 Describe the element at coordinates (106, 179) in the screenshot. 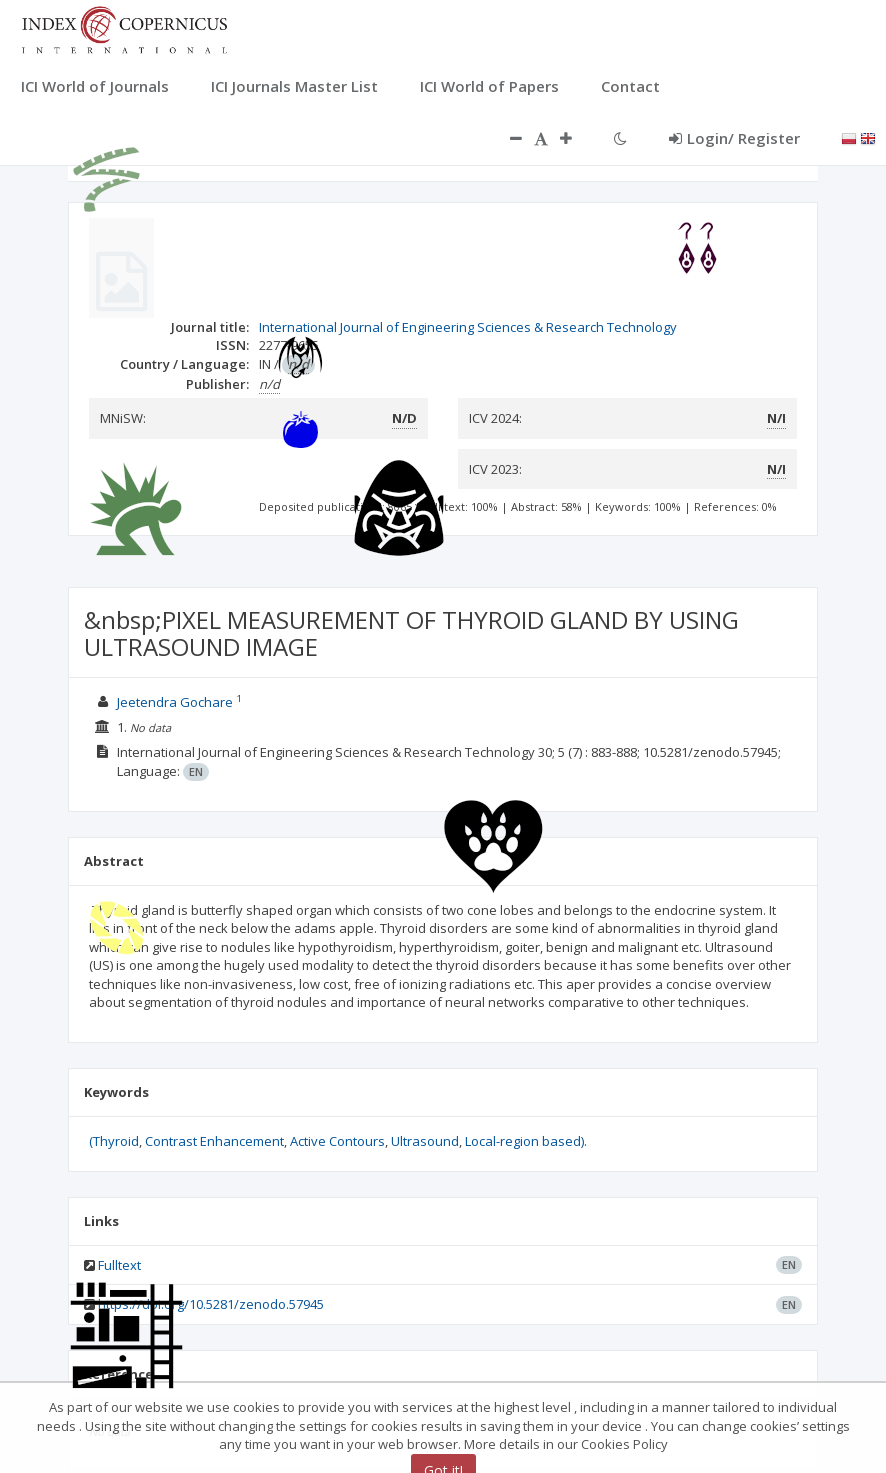

I see `access measurement or dimension tools` at that location.